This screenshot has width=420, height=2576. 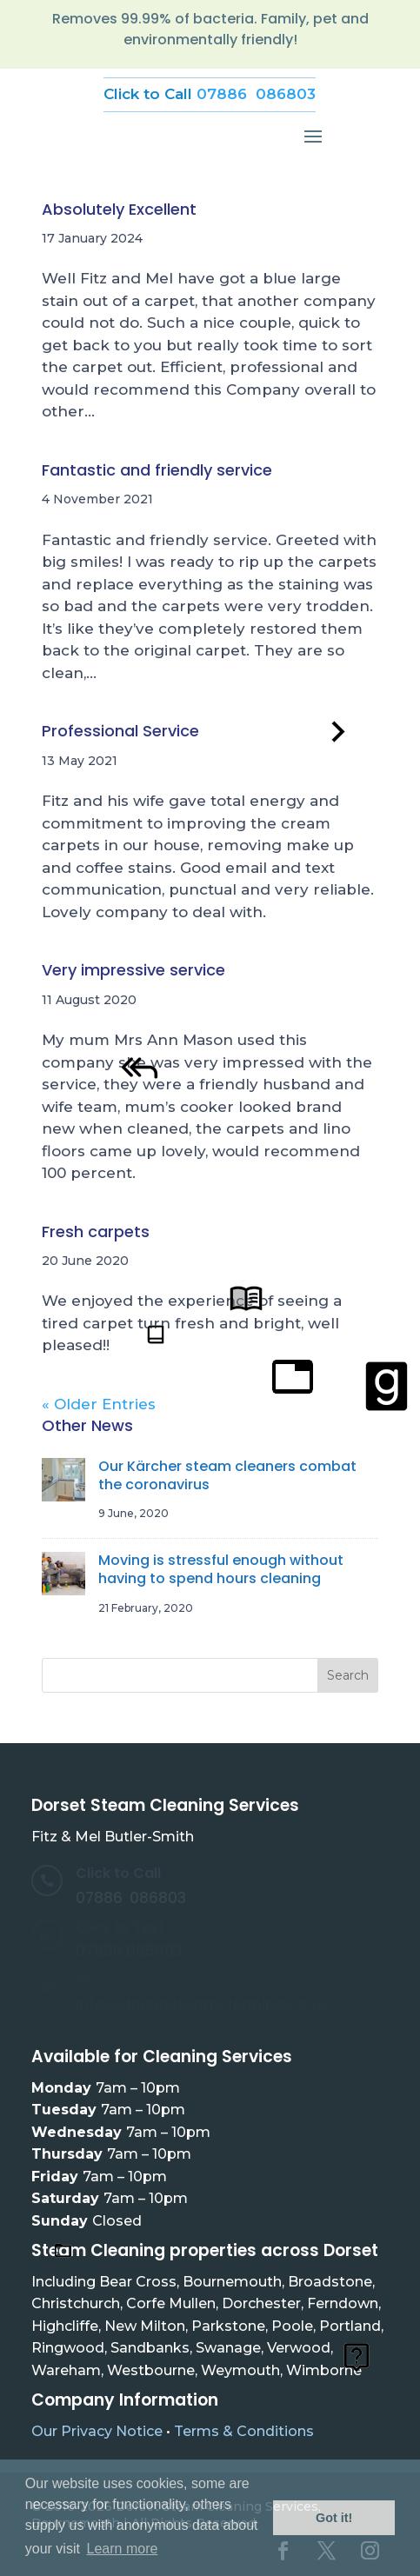 I want to click on open a folder to view its contents, so click(x=63, y=2250).